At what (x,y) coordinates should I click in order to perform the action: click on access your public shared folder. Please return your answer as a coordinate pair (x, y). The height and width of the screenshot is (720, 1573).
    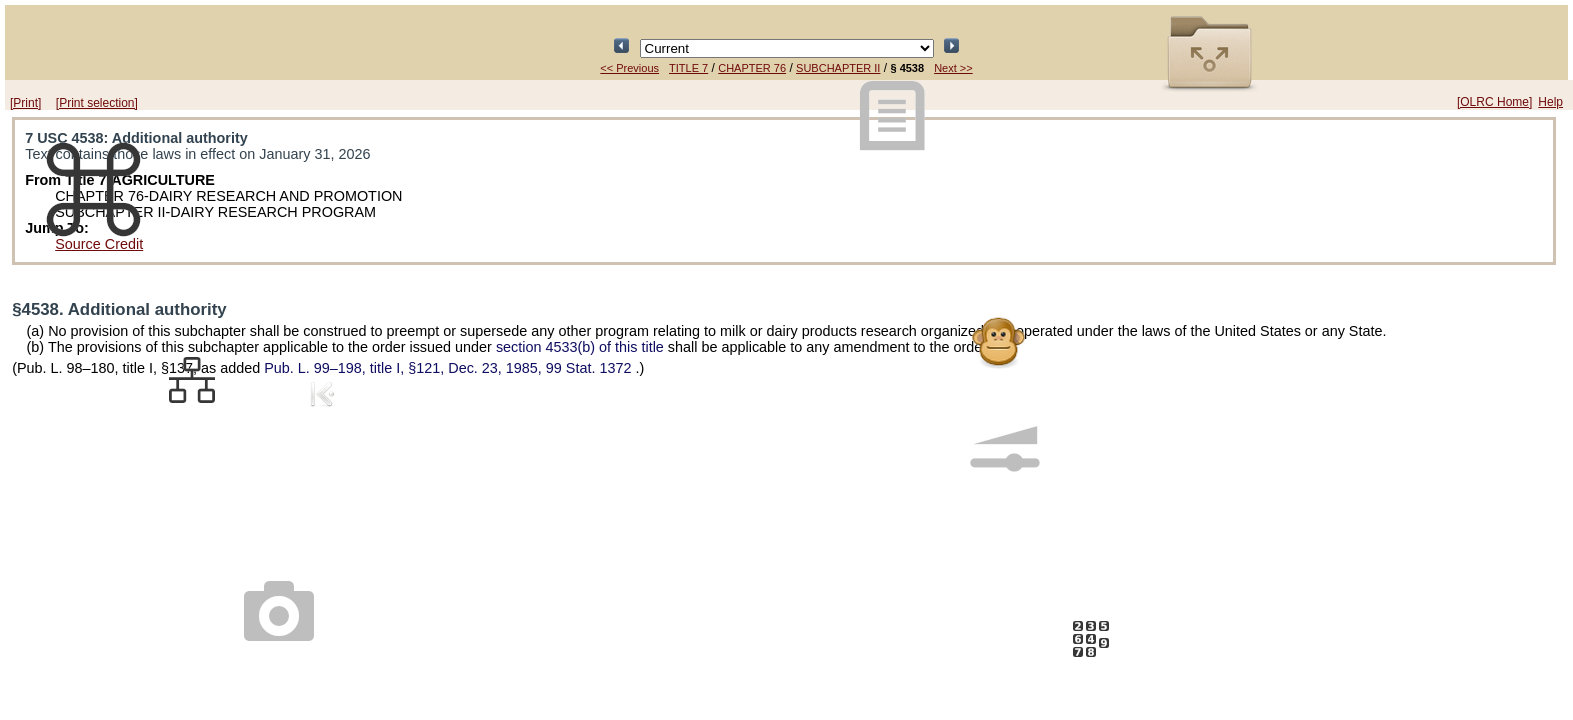
    Looking at the image, I should click on (1209, 56).